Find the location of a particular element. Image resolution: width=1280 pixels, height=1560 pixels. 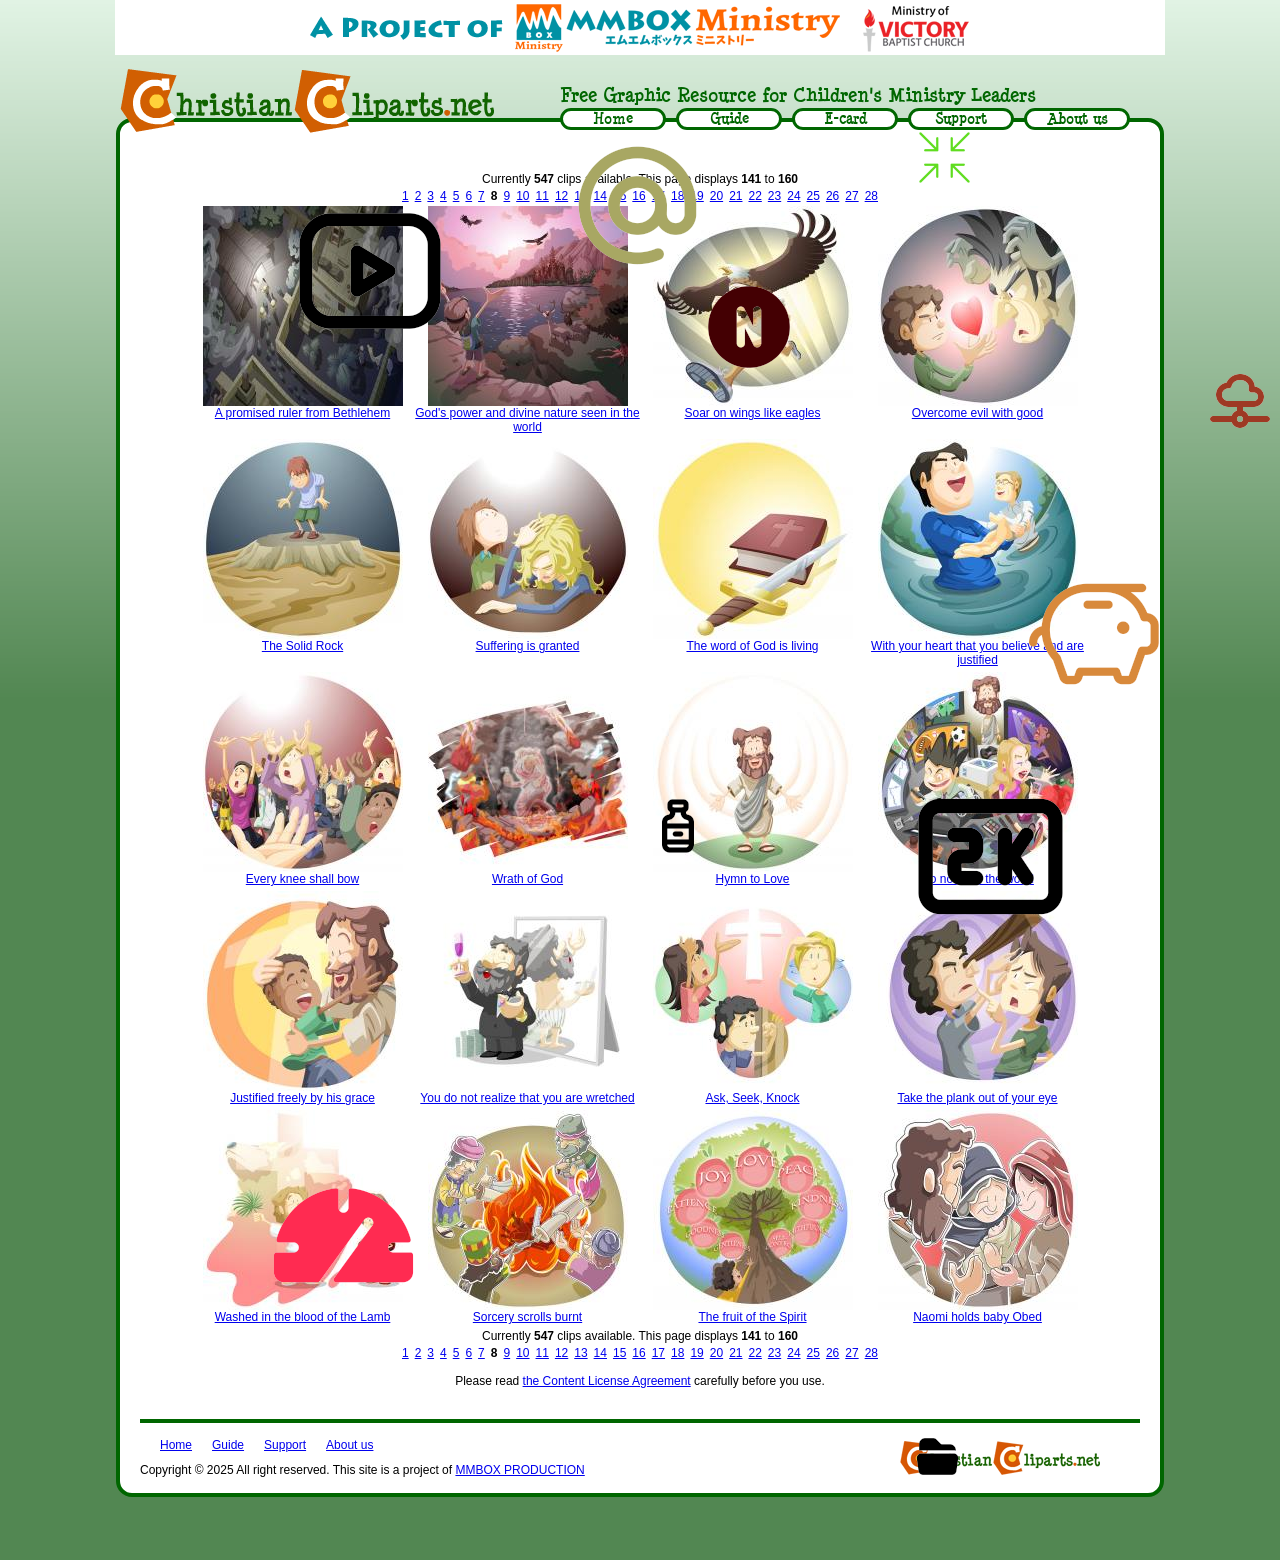

open folder to view contents is located at coordinates (937, 1456).